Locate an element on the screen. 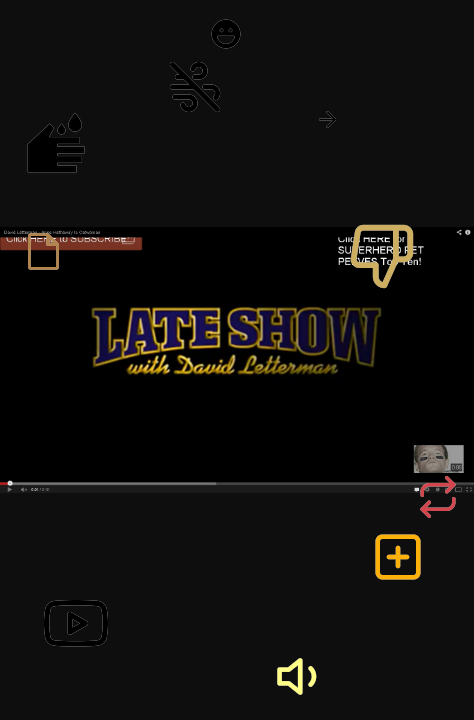  navigate to the next item or page is located at coordinates (327, 119).